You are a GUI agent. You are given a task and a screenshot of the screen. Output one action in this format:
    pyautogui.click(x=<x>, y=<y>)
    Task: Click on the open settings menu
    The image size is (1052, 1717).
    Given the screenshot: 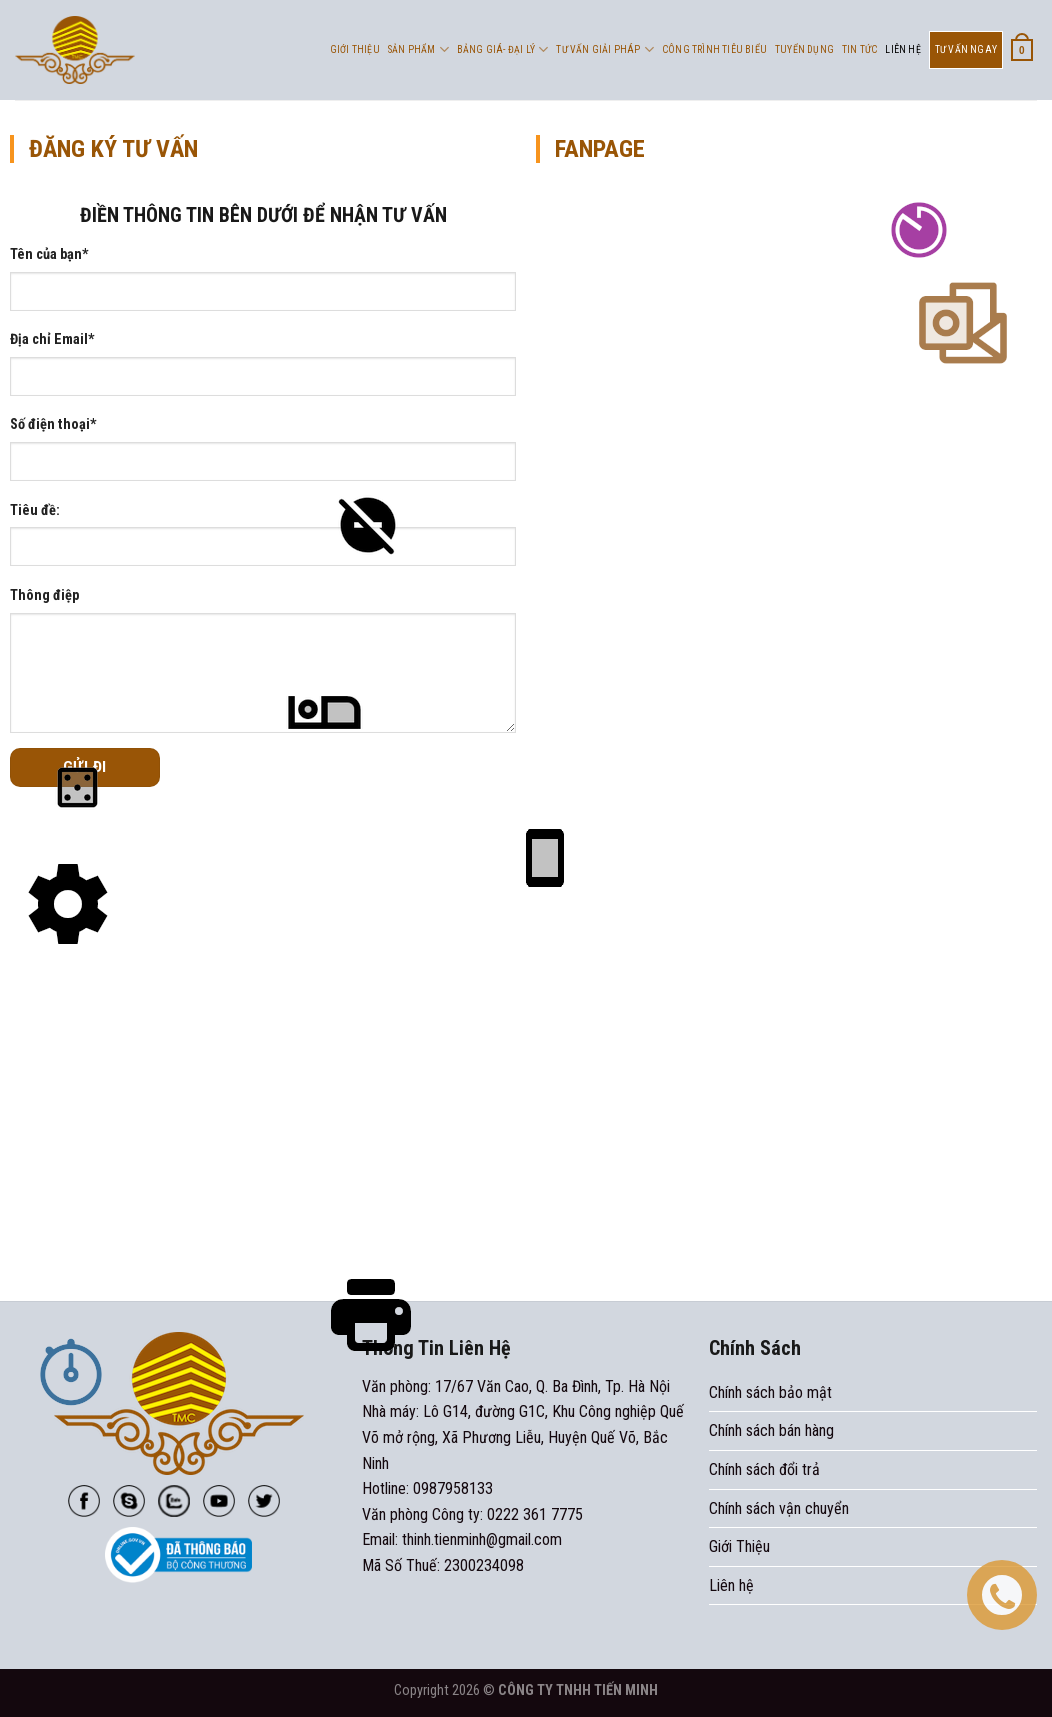 What is the action you would take?
    pyautogui.click(x=68, y=904)
    